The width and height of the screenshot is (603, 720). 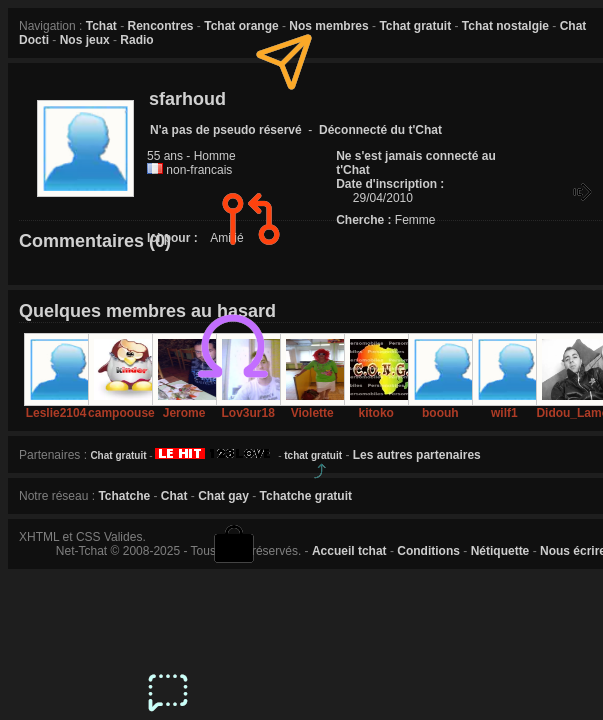 What do you see at coordinates (168, 692) in the screenshot?
I see `compose a draft message` at bounding box center [168, 692].